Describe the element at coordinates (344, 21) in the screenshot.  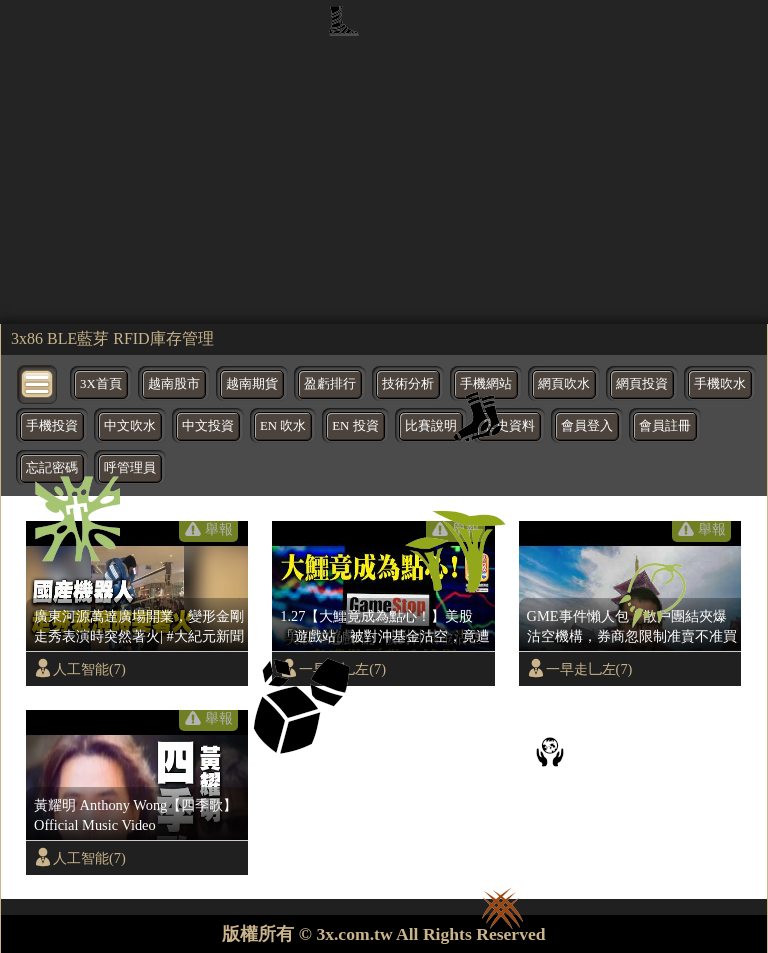
I see `browse sandals or summer footwear` at that location.